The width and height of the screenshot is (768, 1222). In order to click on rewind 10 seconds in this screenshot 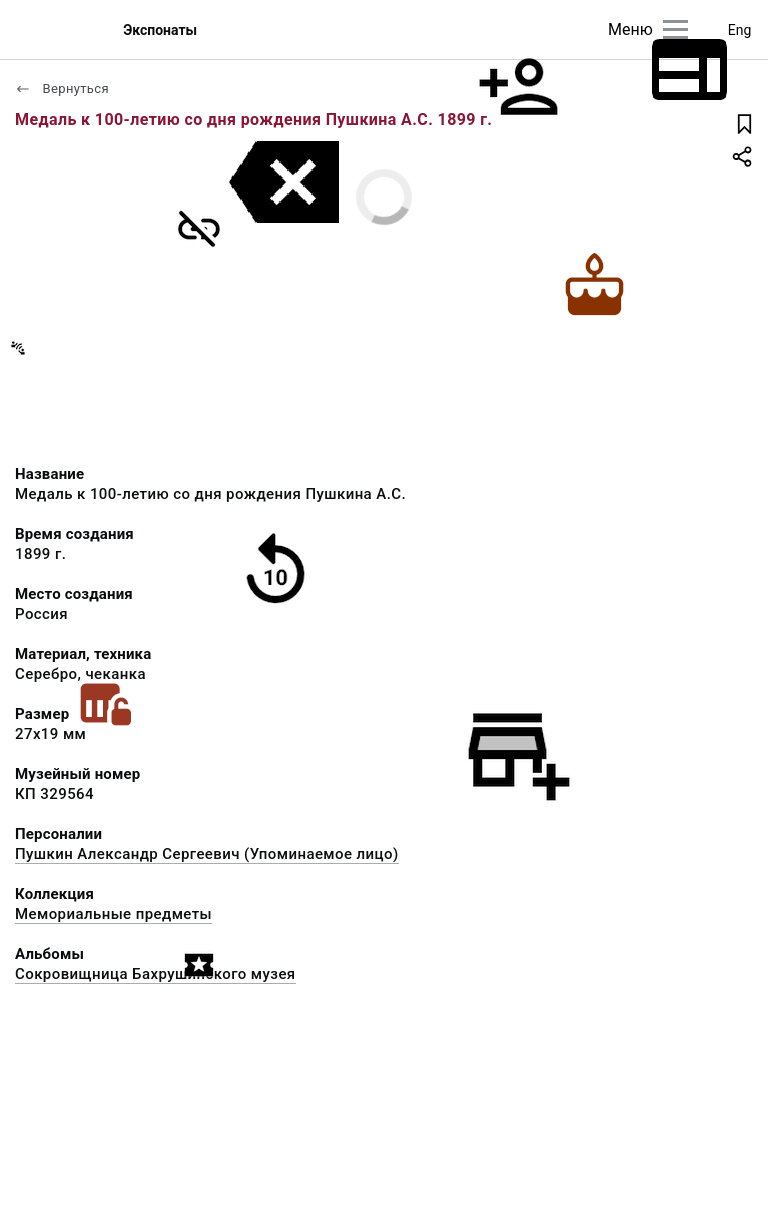, I will do `click(275, 570)`.